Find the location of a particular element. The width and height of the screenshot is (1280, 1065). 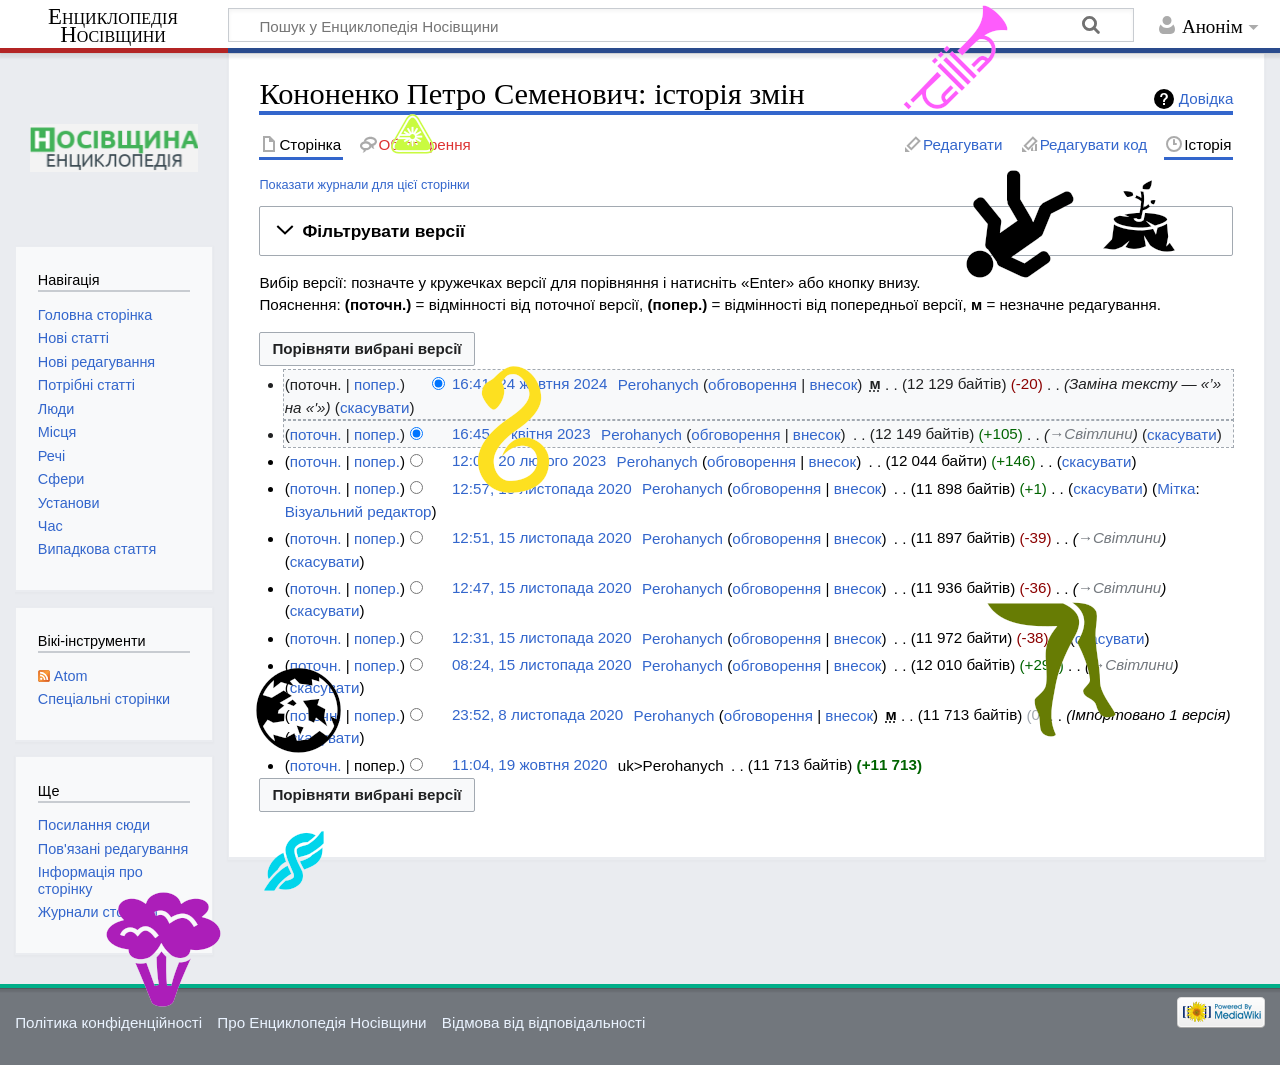

laser hazard warning indicator is located at coordinates (412, 135).